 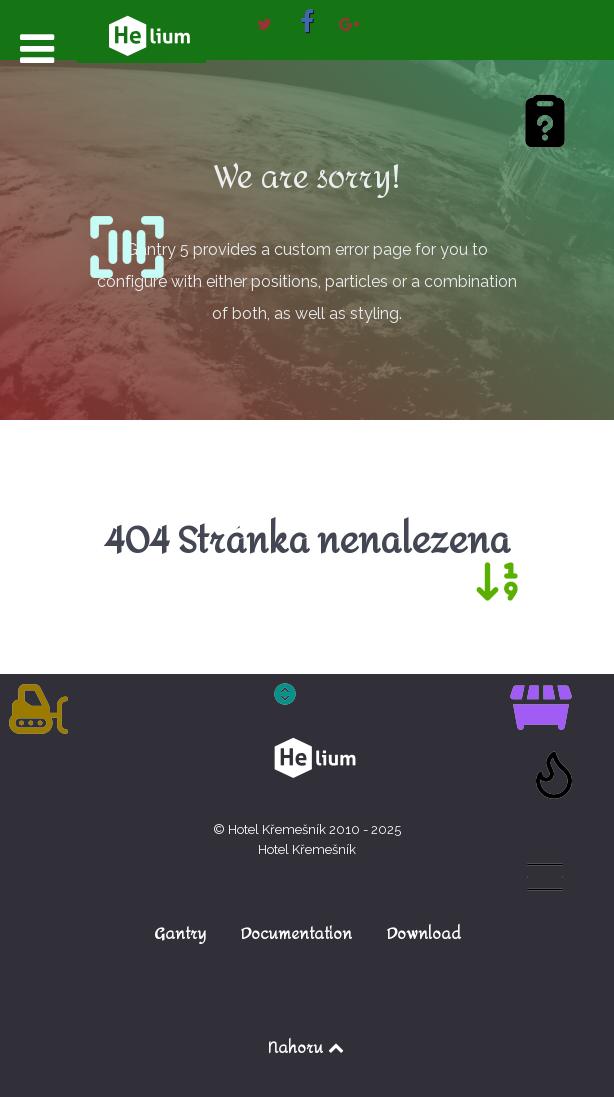 What do you see at coordinates (545, 121) in the screenshot?
I see `view unanswered or pending form questions` at bounding box center [545, 121].